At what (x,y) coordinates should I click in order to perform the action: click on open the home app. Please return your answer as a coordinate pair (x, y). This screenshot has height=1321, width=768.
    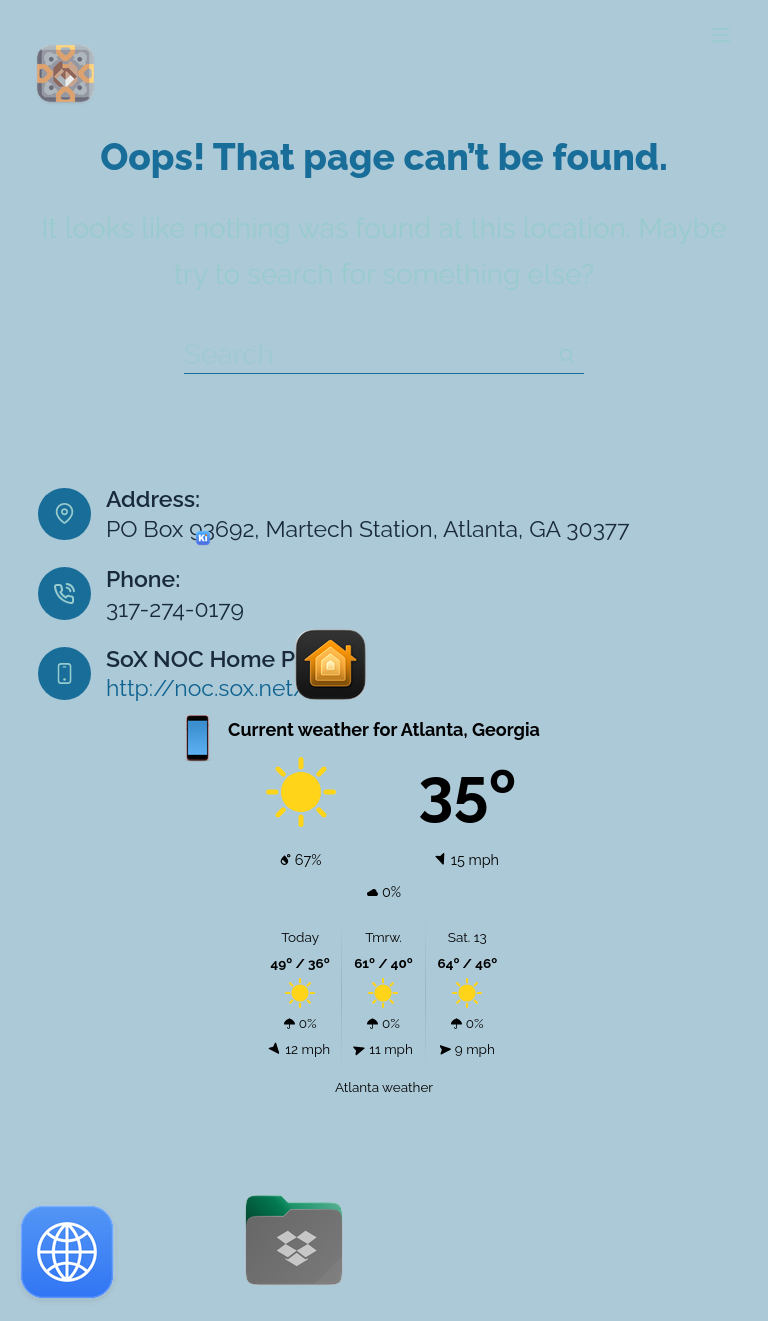
    Looking at the image, I should click on (330, 664).